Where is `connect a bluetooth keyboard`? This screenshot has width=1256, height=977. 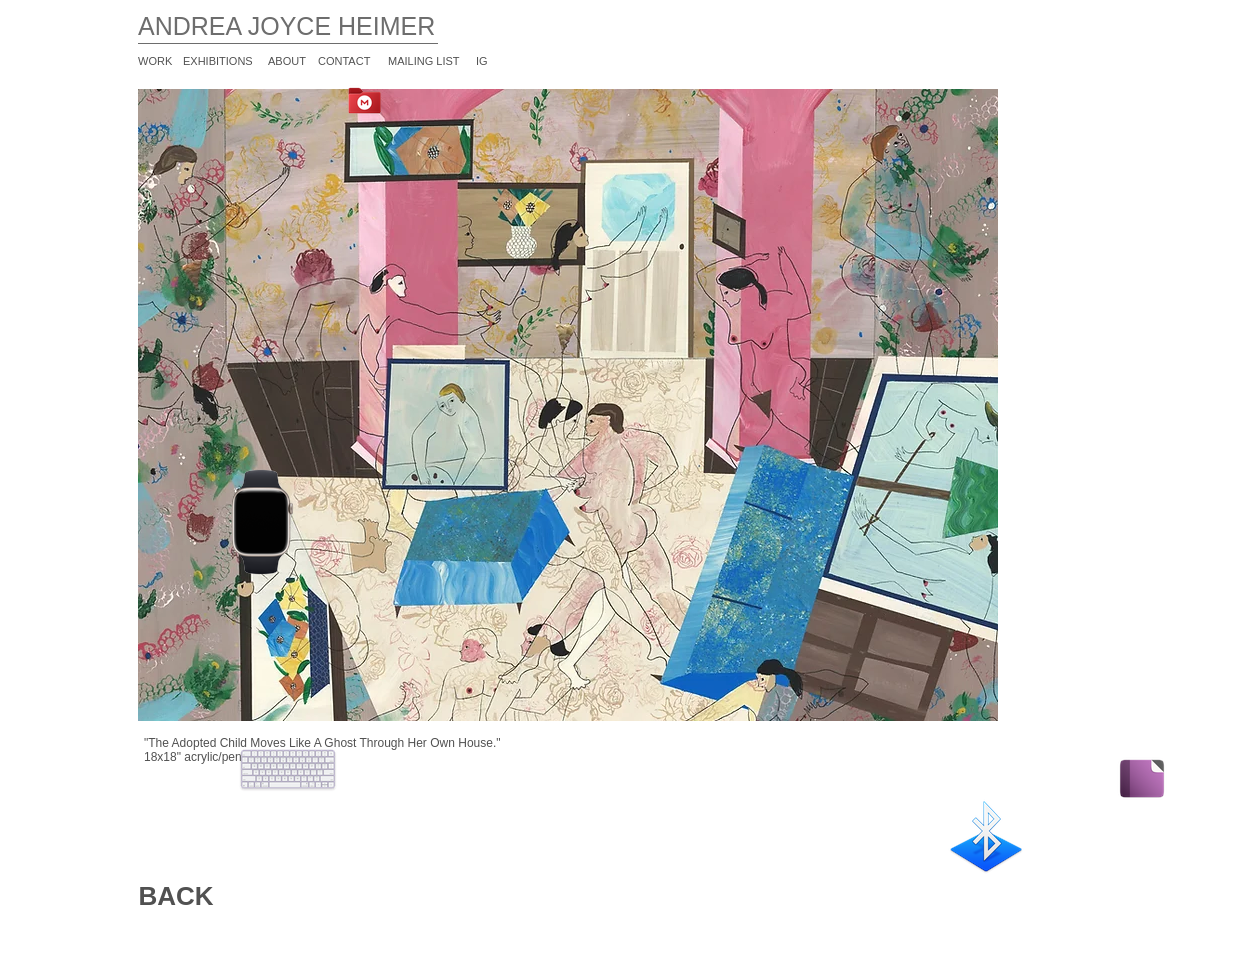
connect a bluetooth keyboard is located at coordinates (288, 769).